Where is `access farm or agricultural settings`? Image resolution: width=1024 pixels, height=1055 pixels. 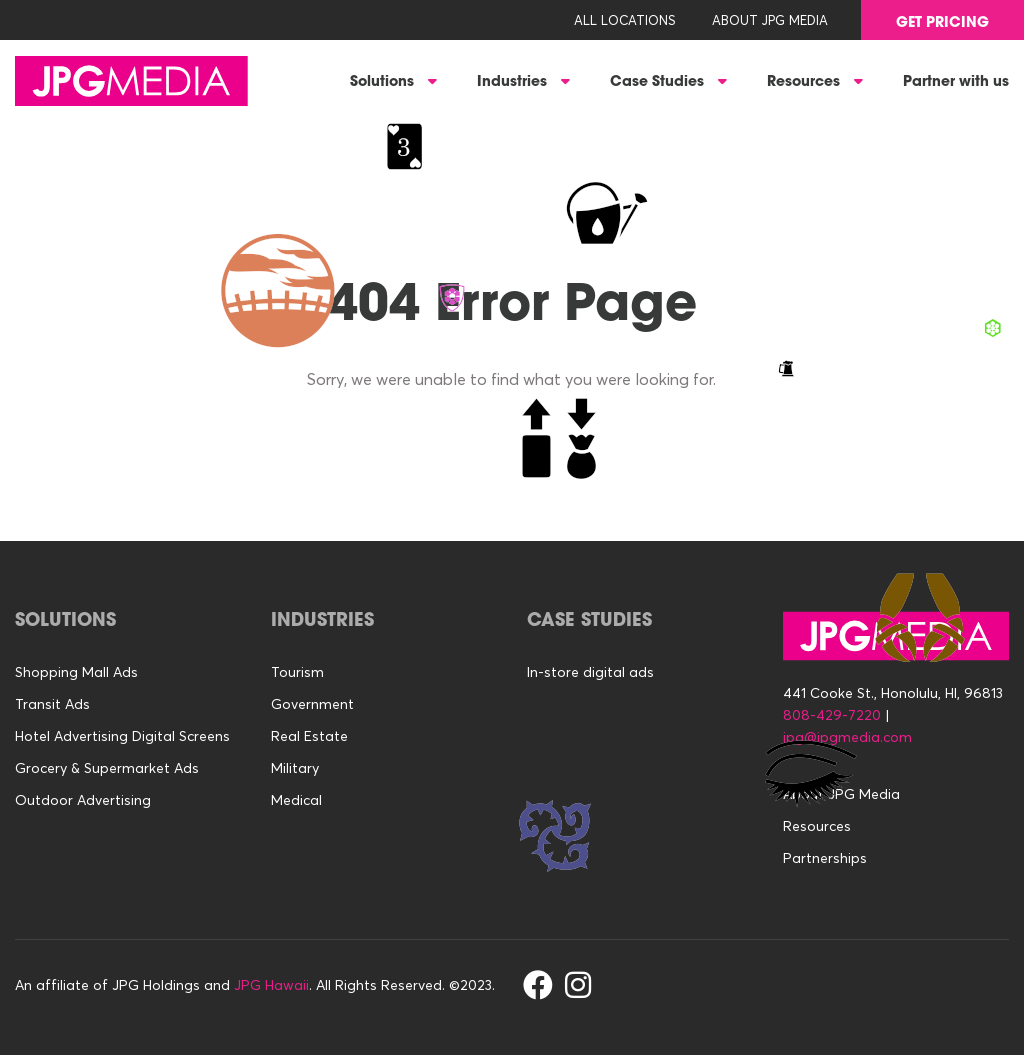
access farm or agricultural settings is located at coordinates (277, 290).